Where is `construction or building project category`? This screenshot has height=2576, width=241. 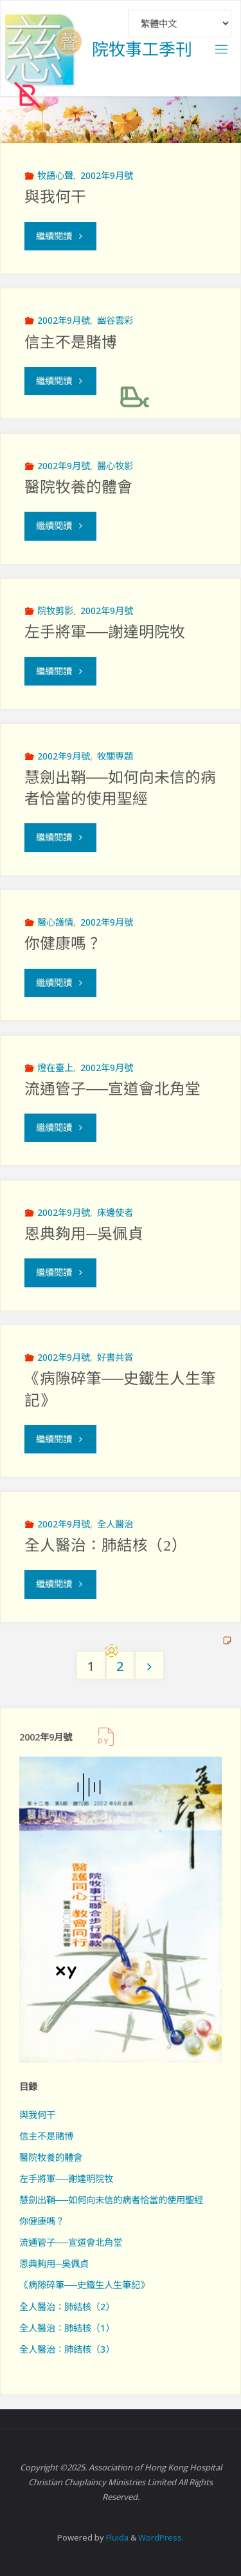
construction or building project category is located at coordinates (134, 397).